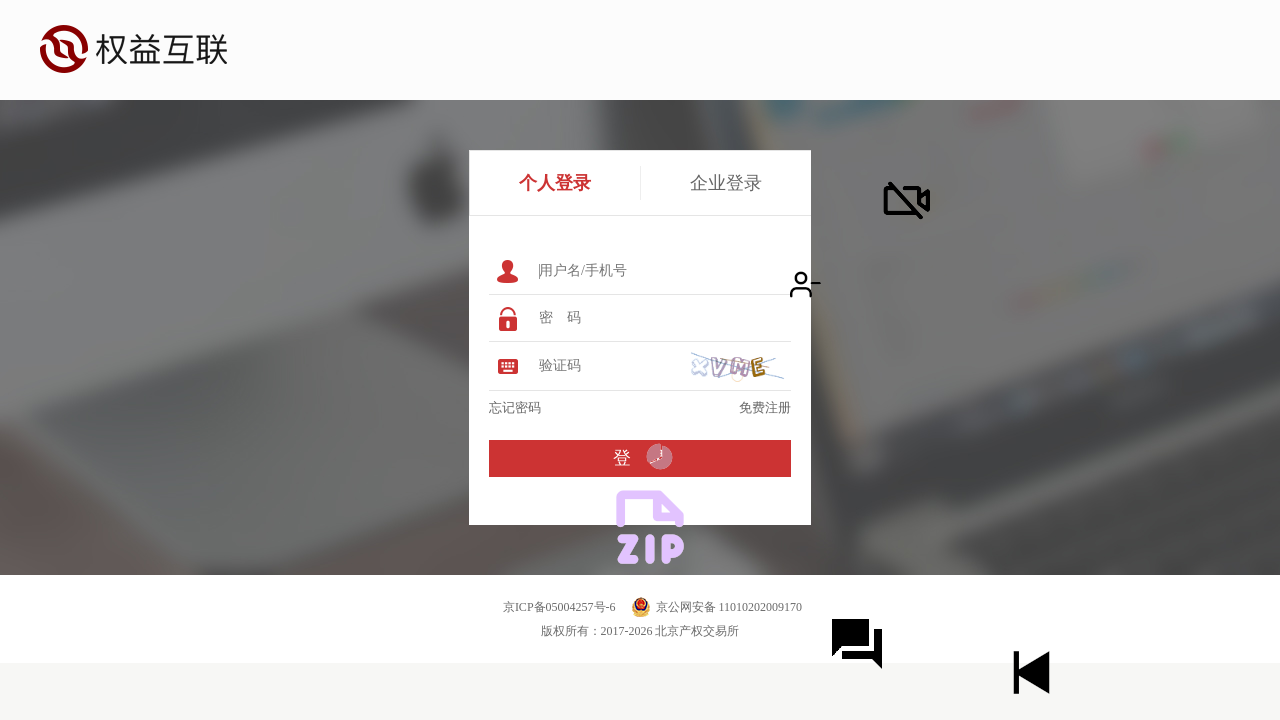  What do you see at coordinates (805, 284) in the screenshot?
I see `remove a user or contact` at bounding box center [805, 284].